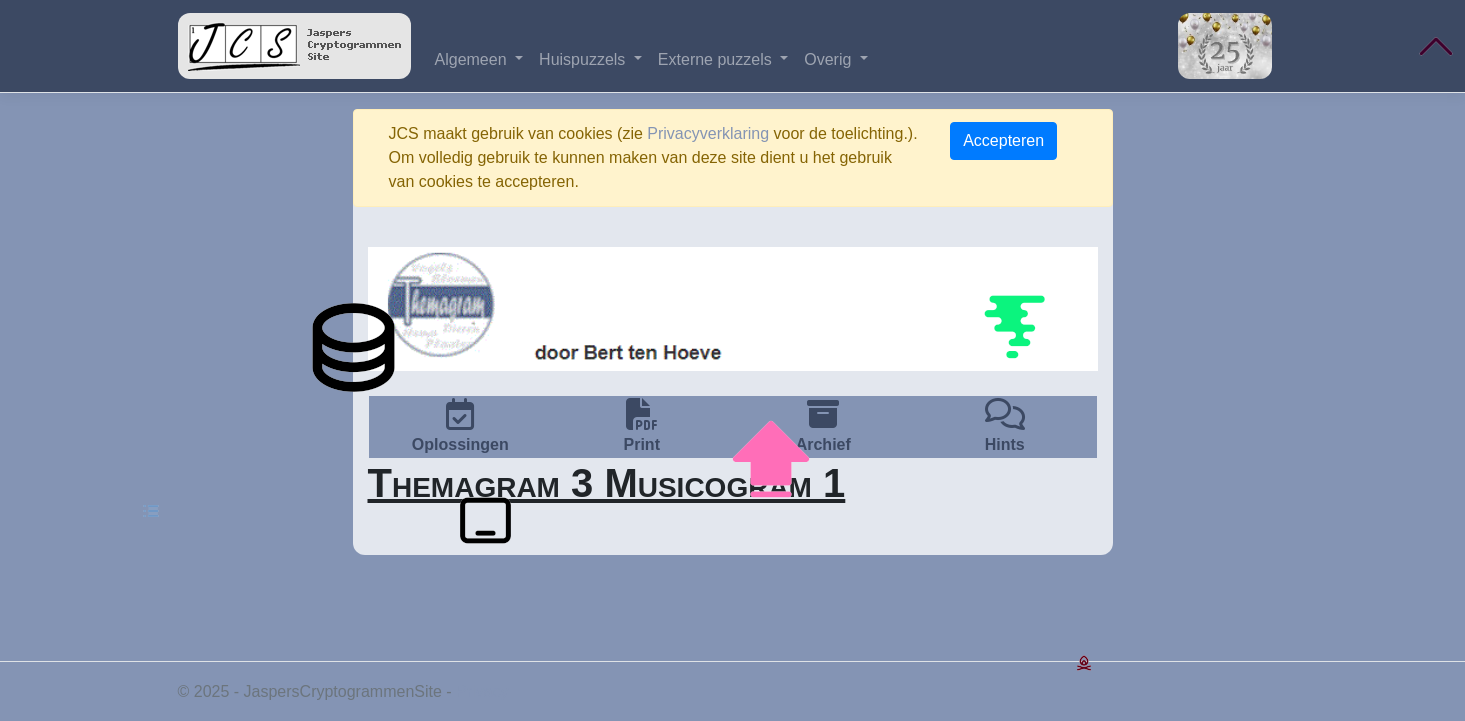 The width and height of the screenshot is (1465, 721). Describe the element at coordinates (771, 462) in the screenshot. I see `upload a file or document` at that location.